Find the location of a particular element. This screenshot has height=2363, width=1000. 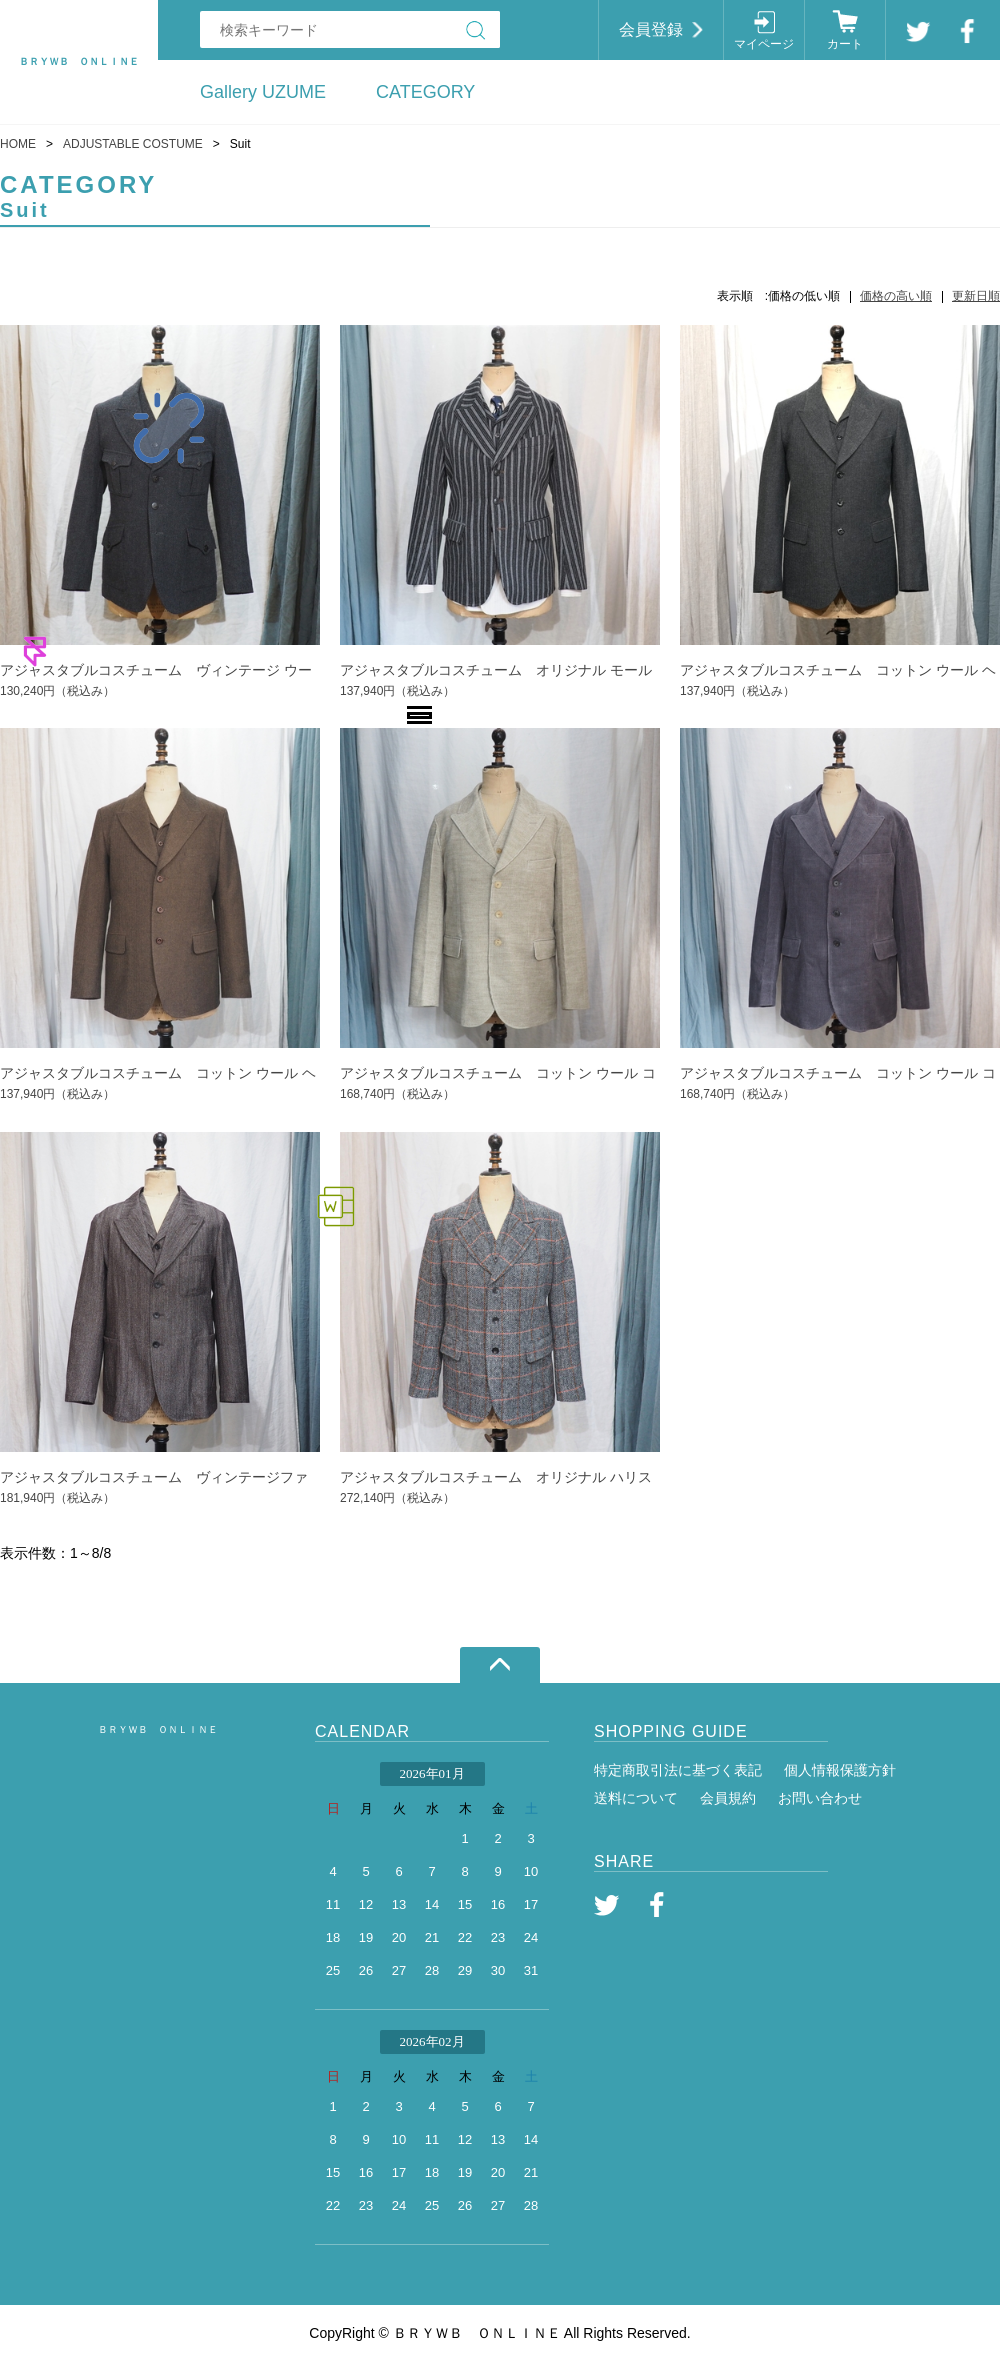

open Microsoft Word is located at coordinates (337, 1206).